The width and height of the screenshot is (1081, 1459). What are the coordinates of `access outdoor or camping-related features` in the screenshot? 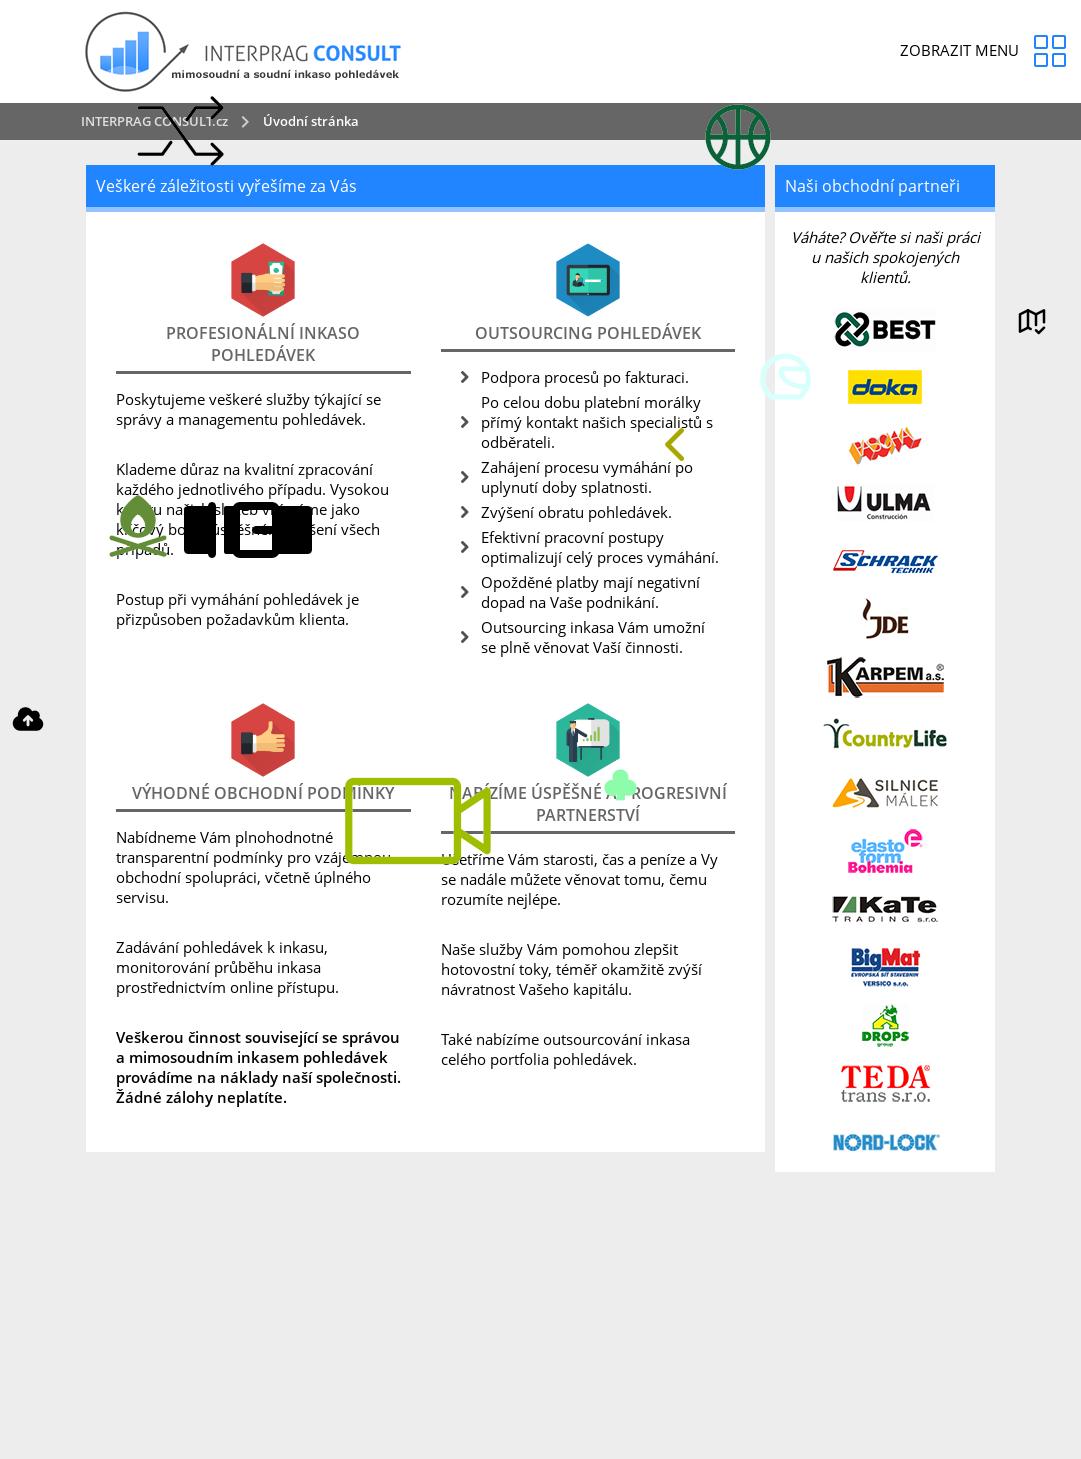 It's located at (138, 526).